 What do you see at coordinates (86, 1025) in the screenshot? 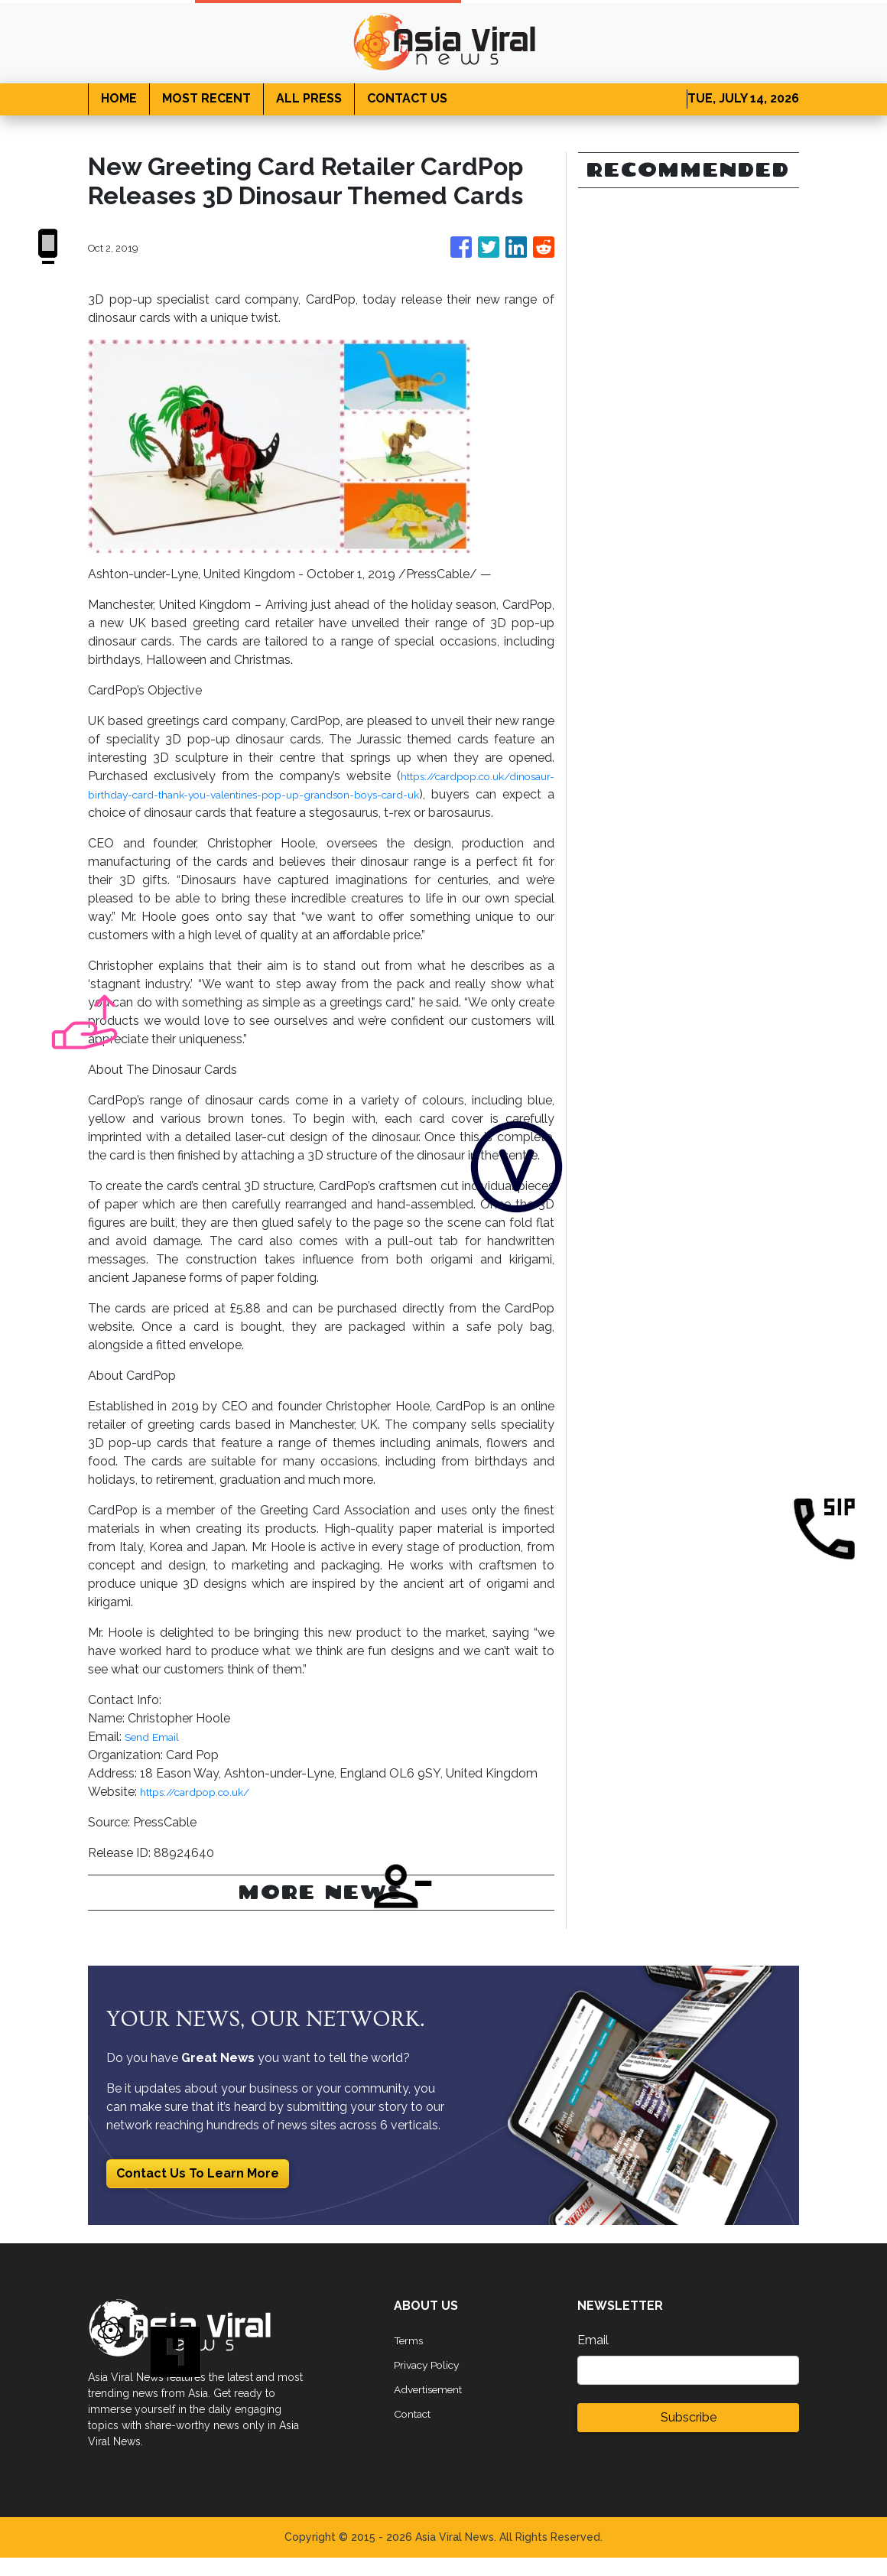
I see `upload or send via hand gesture` at bounding box center [86, 1025].